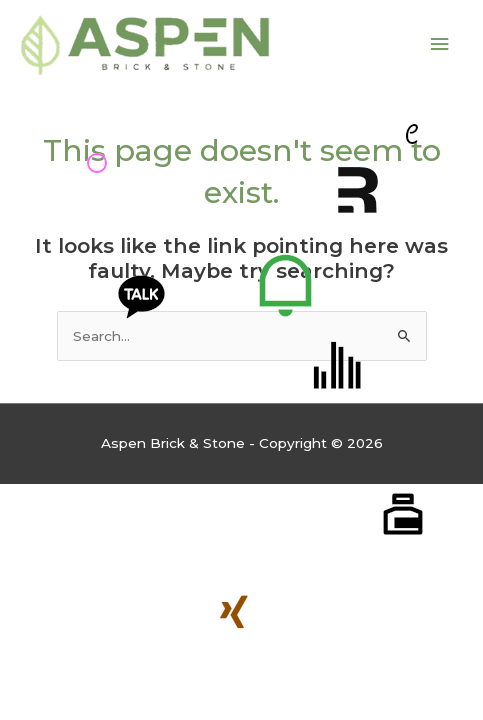  Describe the element at coordinates (412, 134) in the screenshot. I see `open calibre-web ebook management app` at that location.